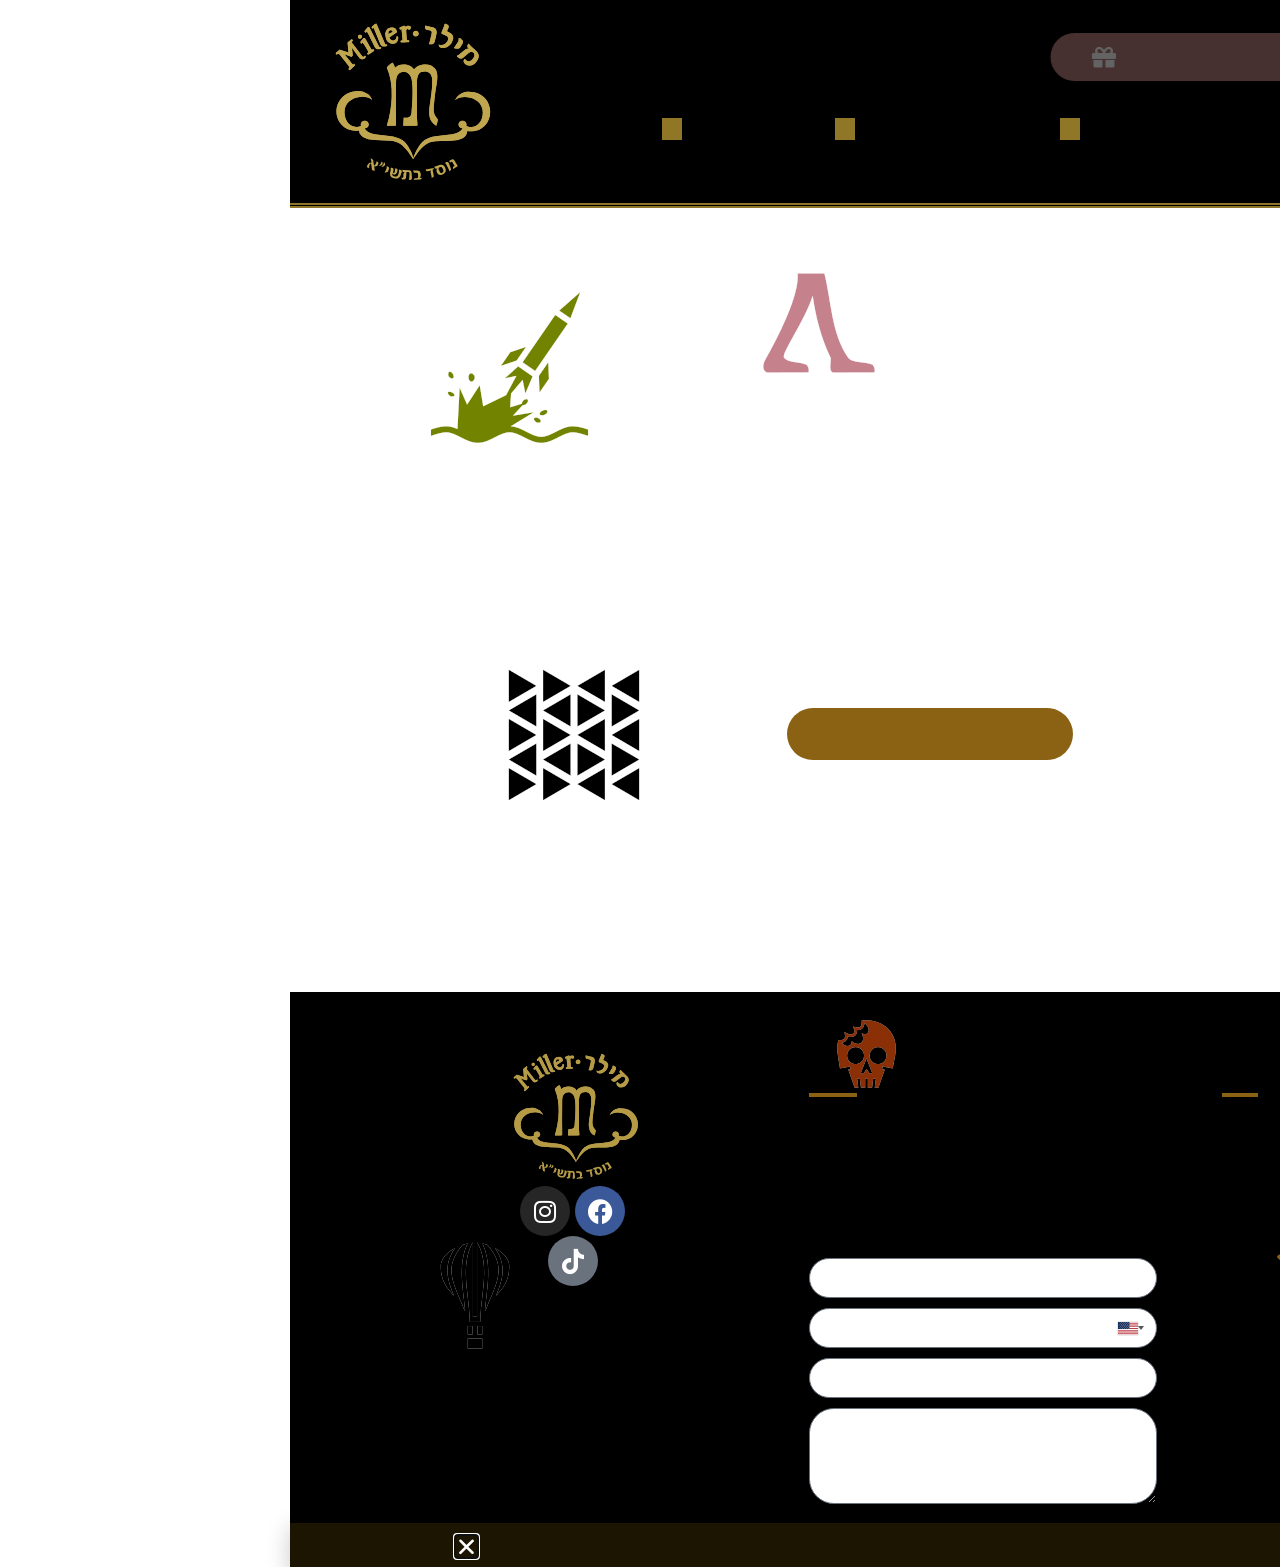 This screenshot has width=1280, height=1567. I want to click on launch submarine missile attack, so click(509, 367).